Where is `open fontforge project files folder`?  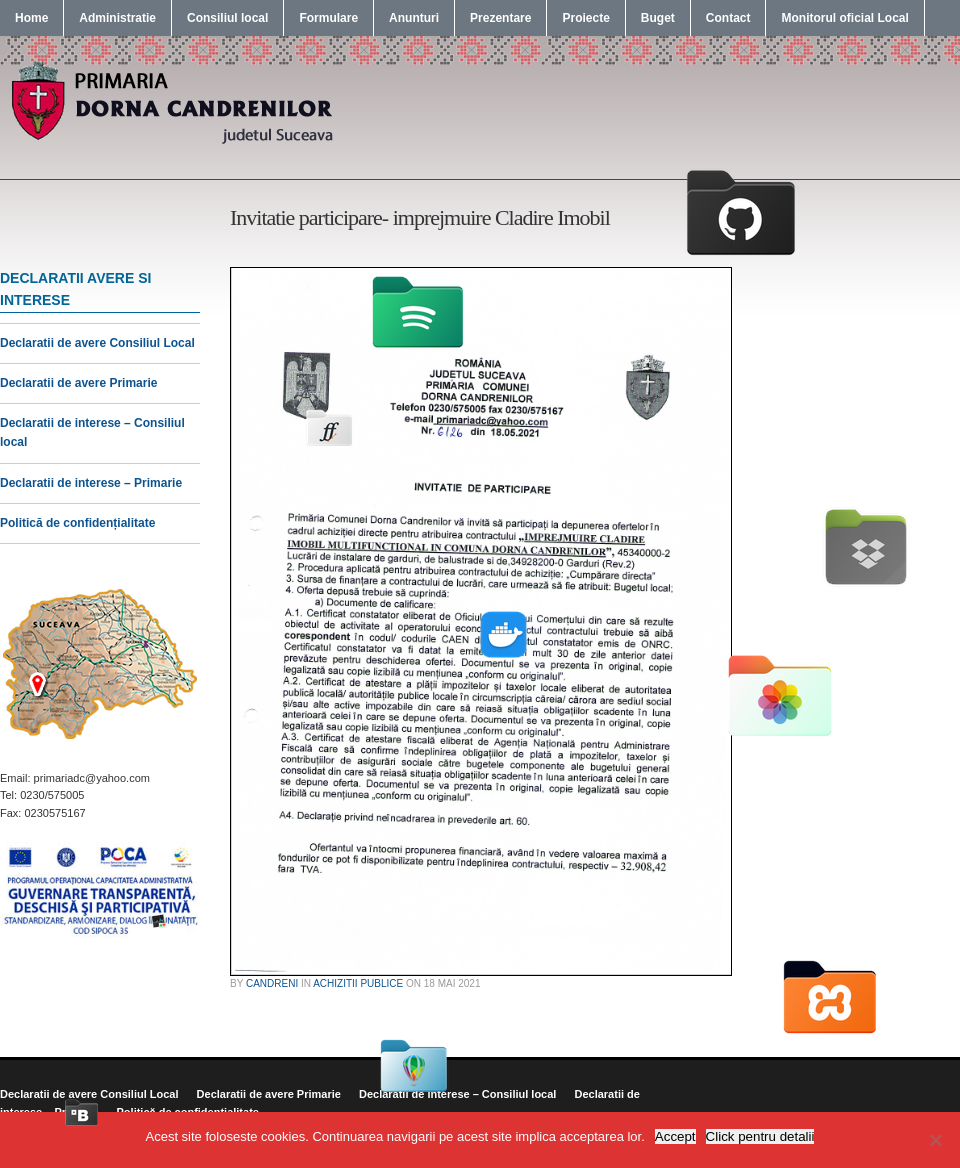
open fontforge project files folder is located at coordinates (329, 429).